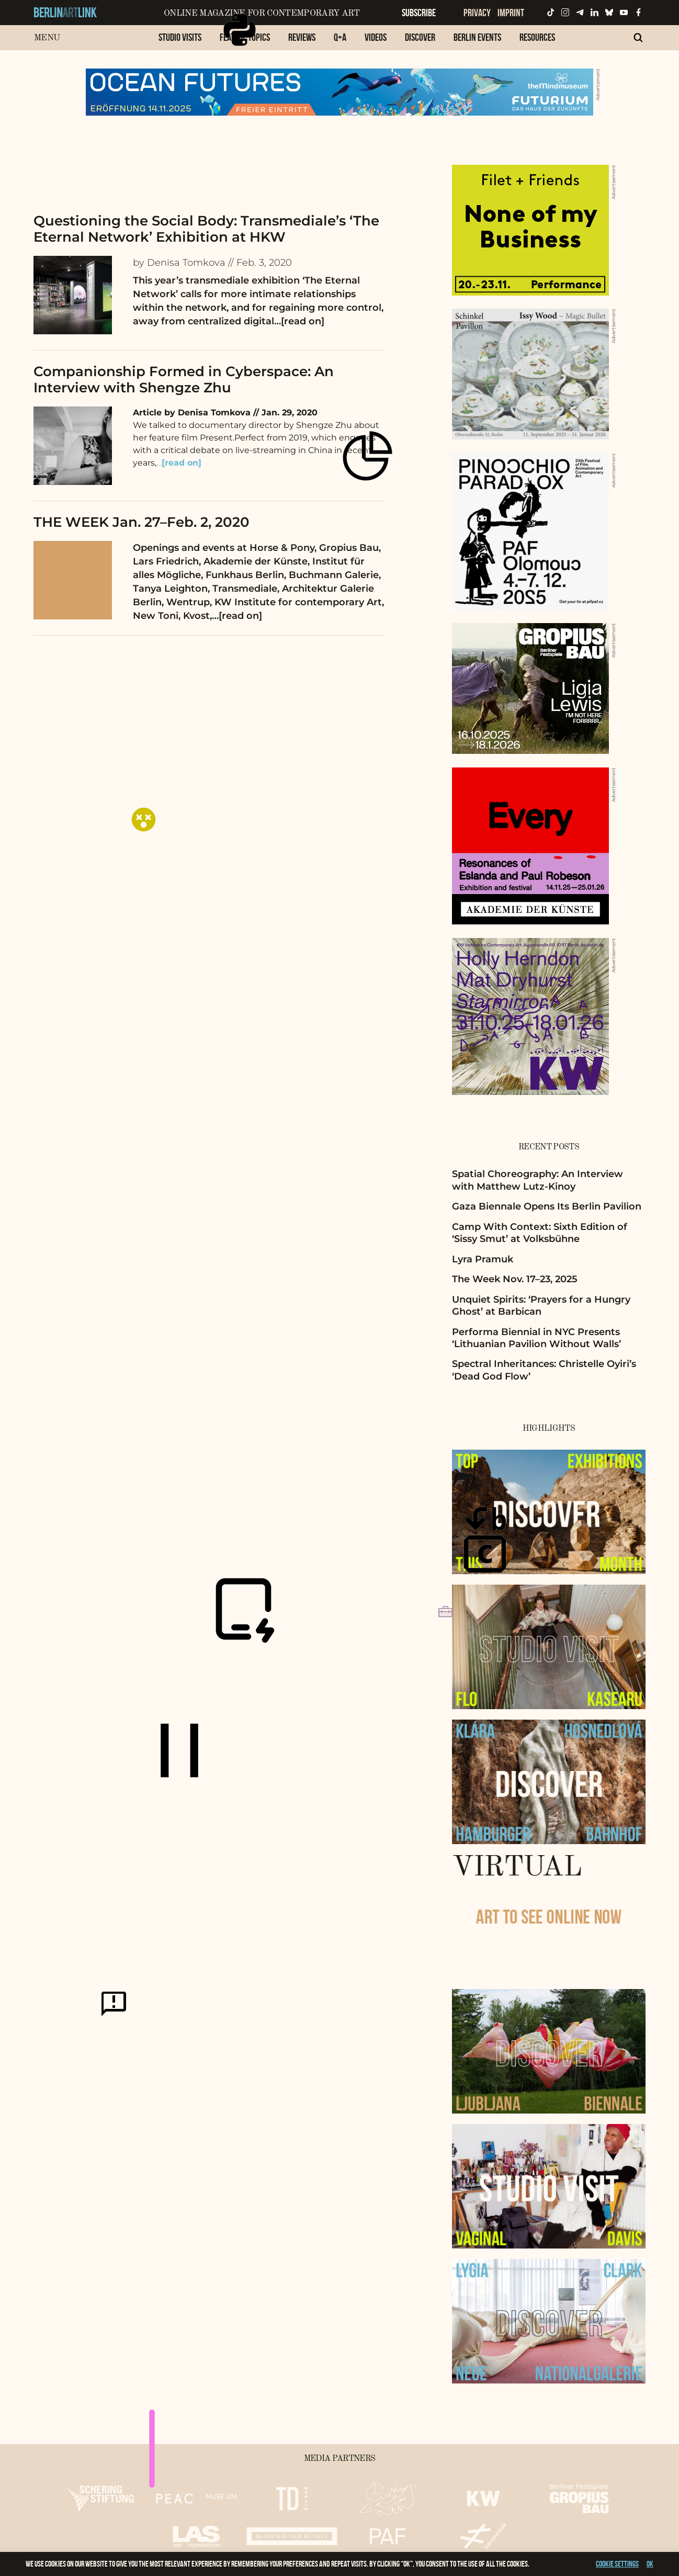  I want to click on indicates an error or system crash, so click(143, 819).